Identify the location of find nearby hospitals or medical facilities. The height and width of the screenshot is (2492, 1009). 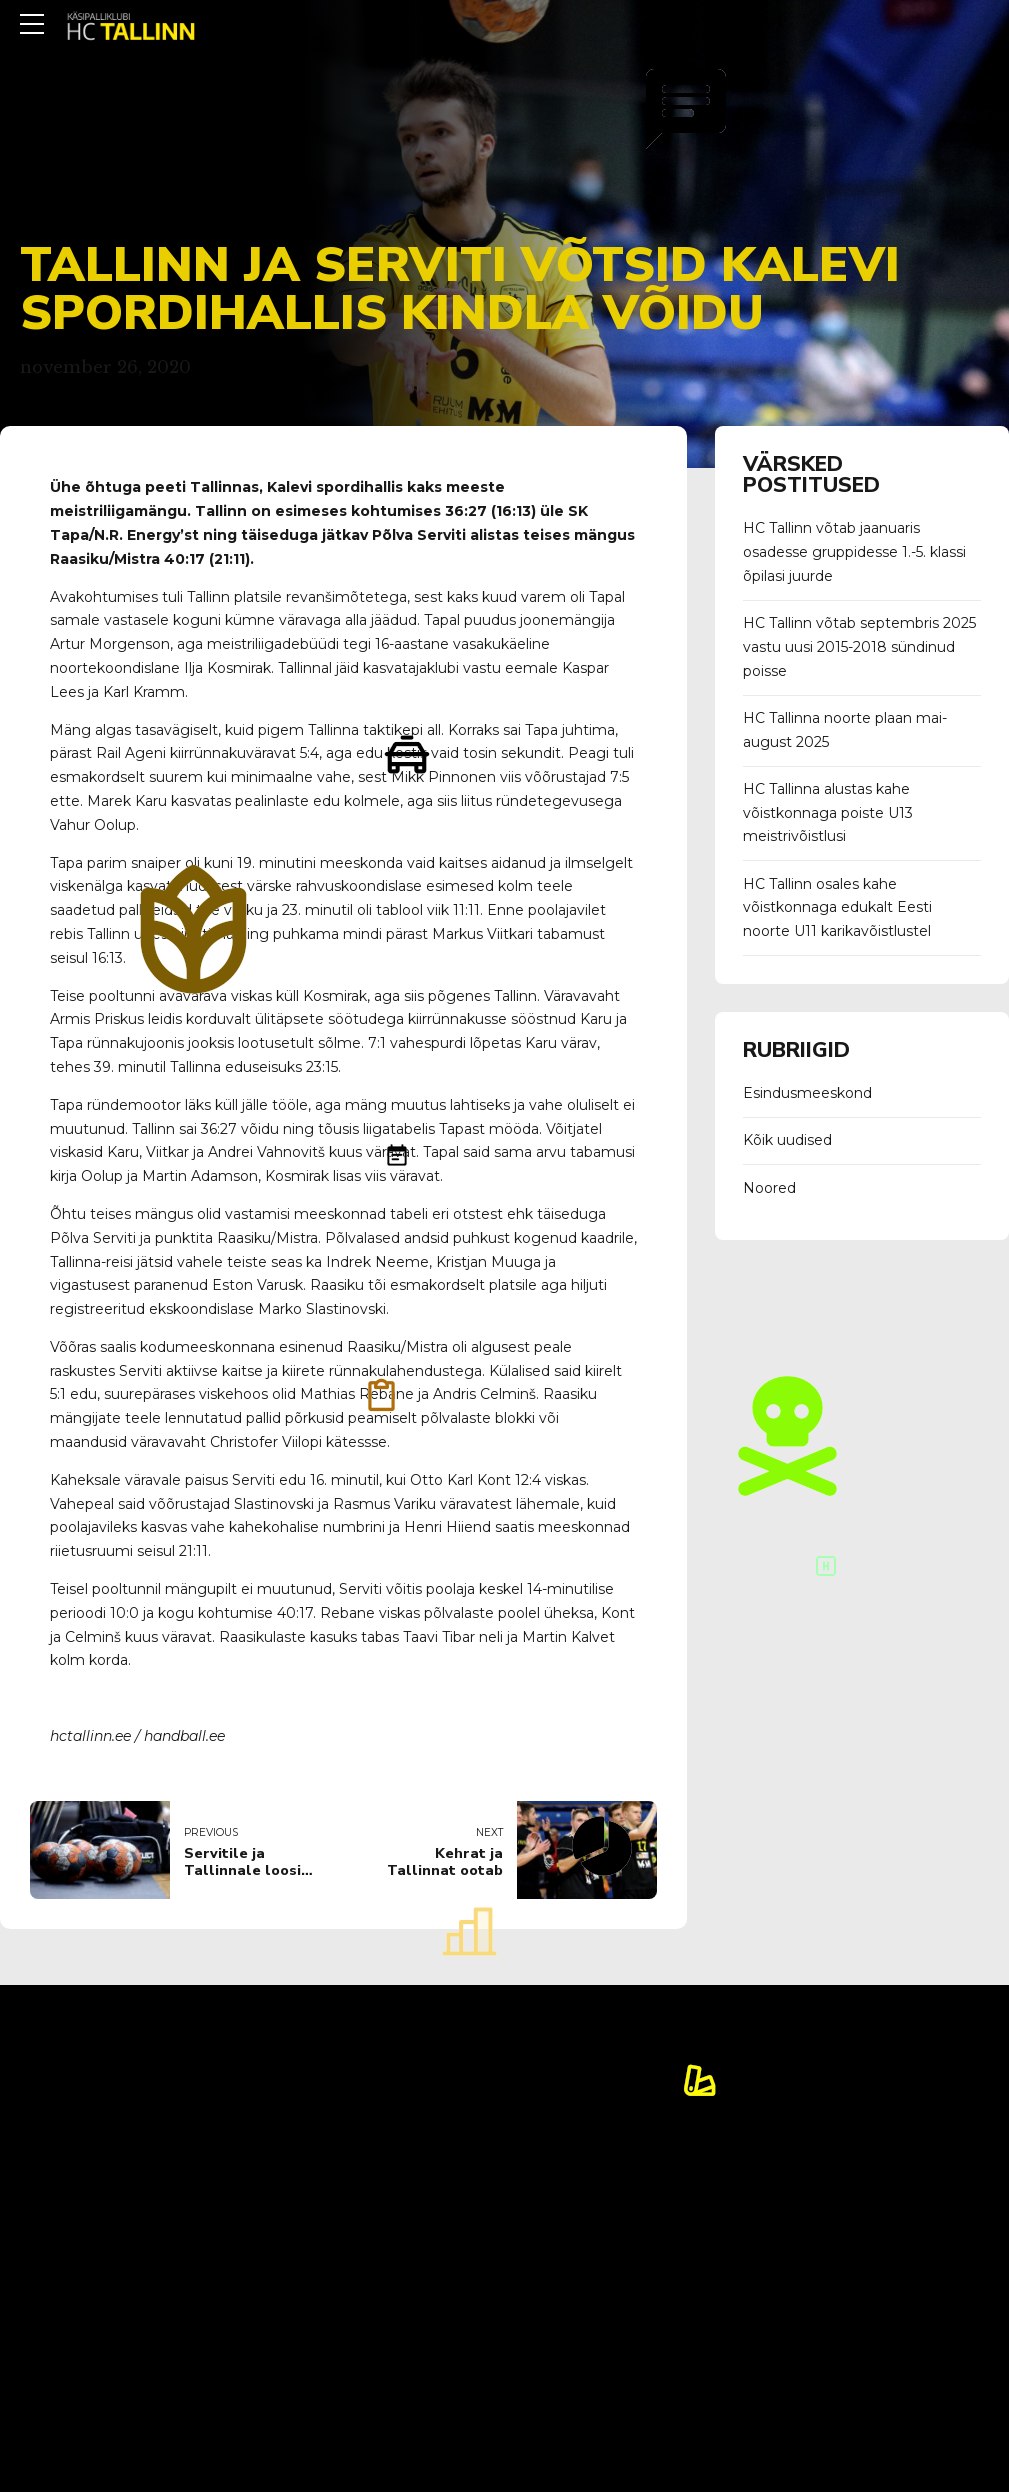
(826, 1566).